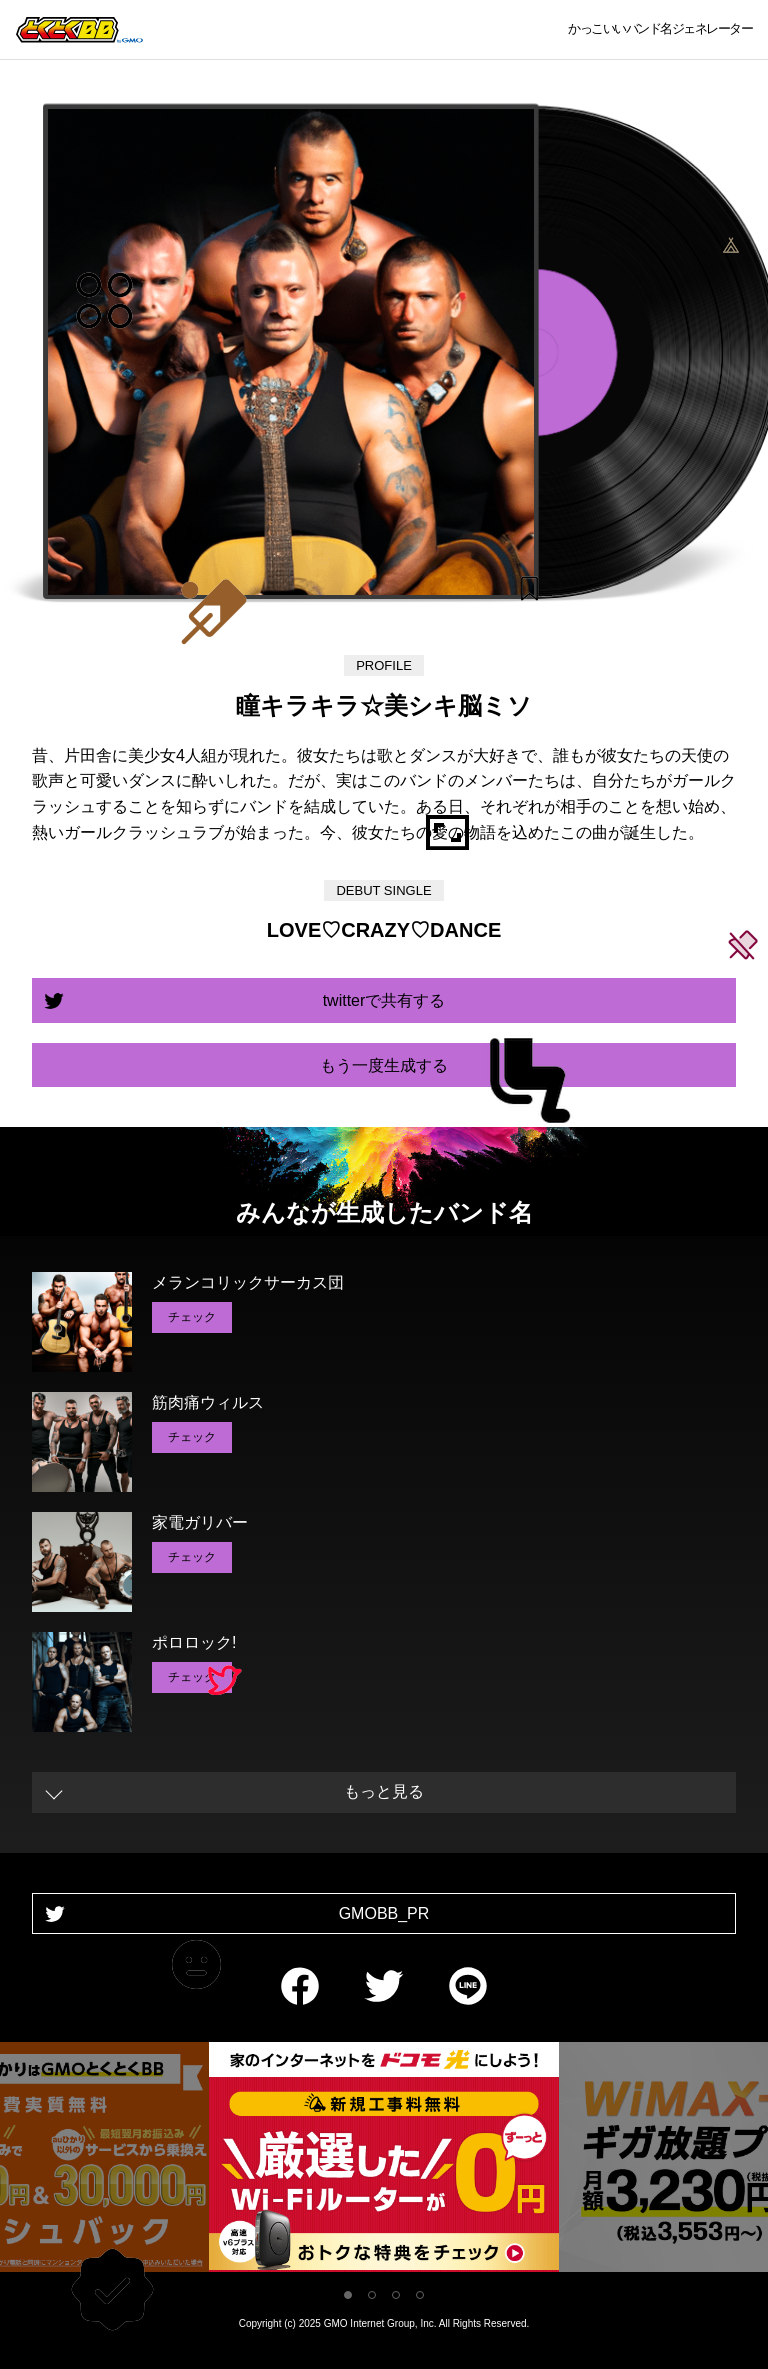 The height and width of the screenshot is (2369, 768). I want to click on save this item for later, so click(529, 588).